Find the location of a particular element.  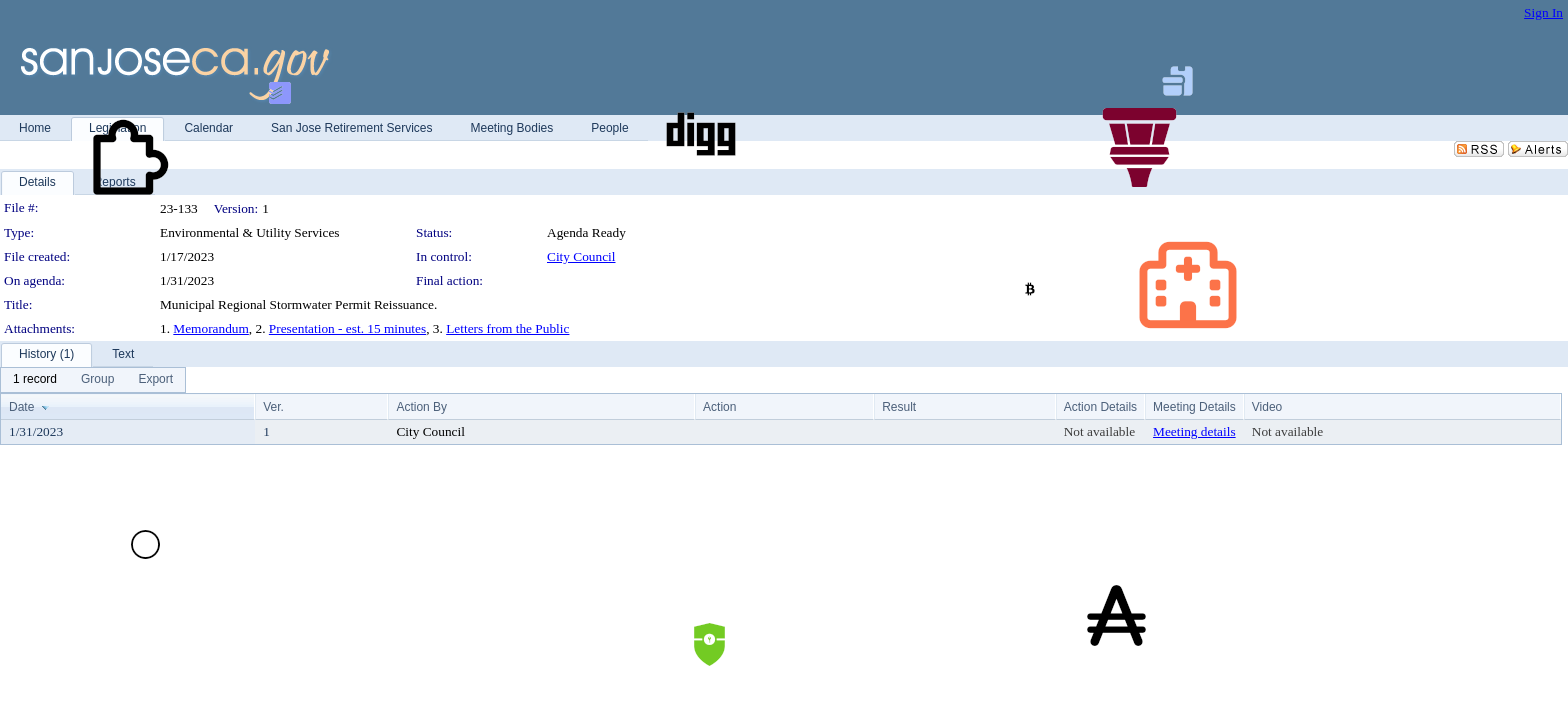

conventional commits project logo is located at coordinates (145, 544).